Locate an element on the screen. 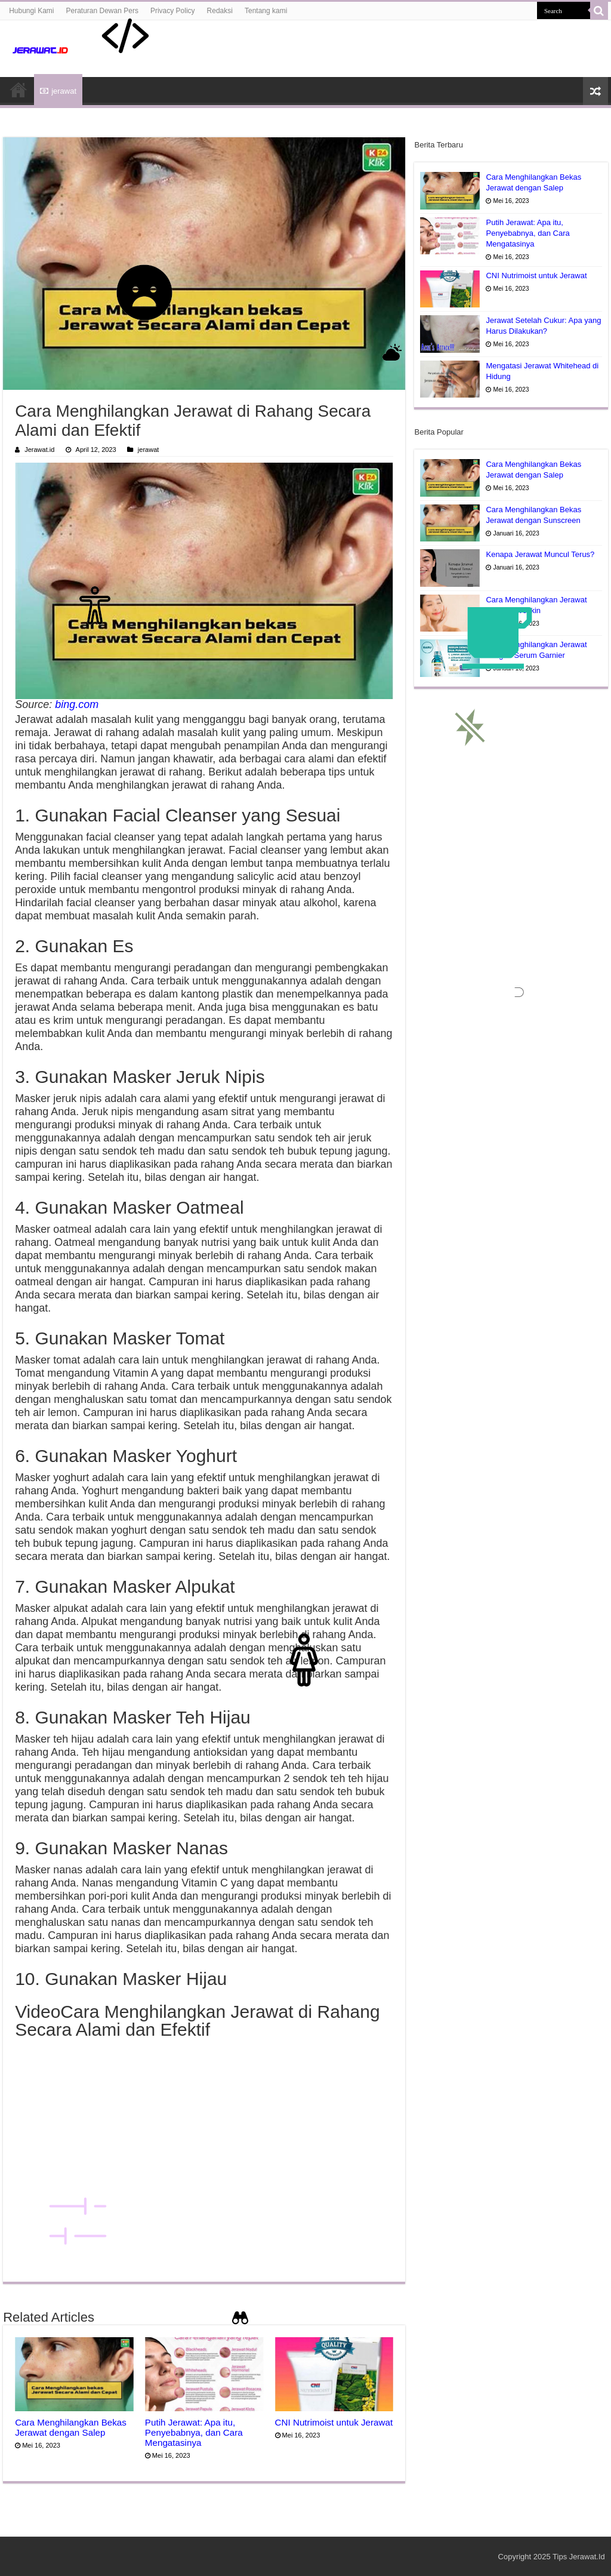 The width and height of the screenshot is (611, 2576). indicates partly cloudy weather conditions is located at coordinates (392, 352).